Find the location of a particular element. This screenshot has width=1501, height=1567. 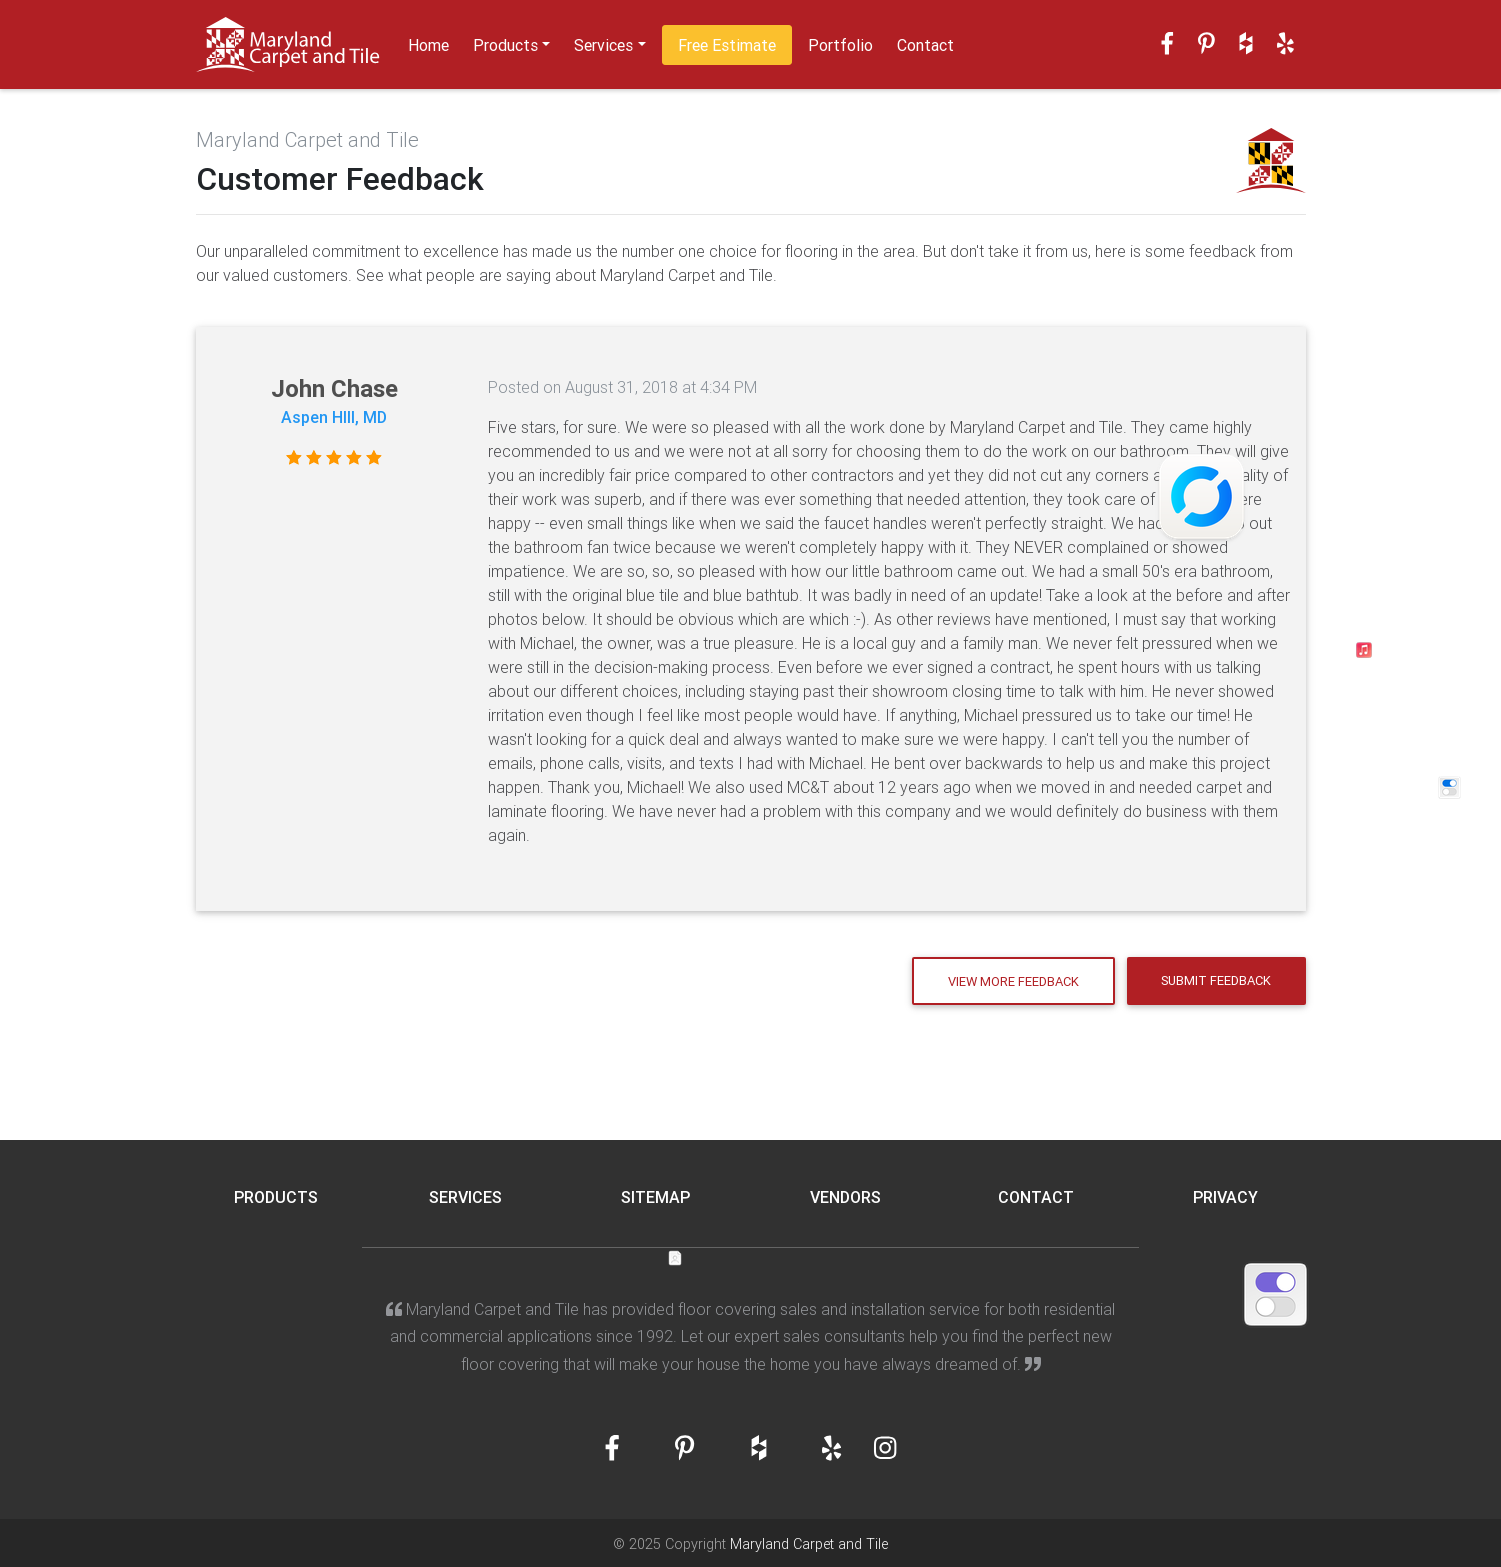

credits or attribution file is located at coordinates (675, 1258).